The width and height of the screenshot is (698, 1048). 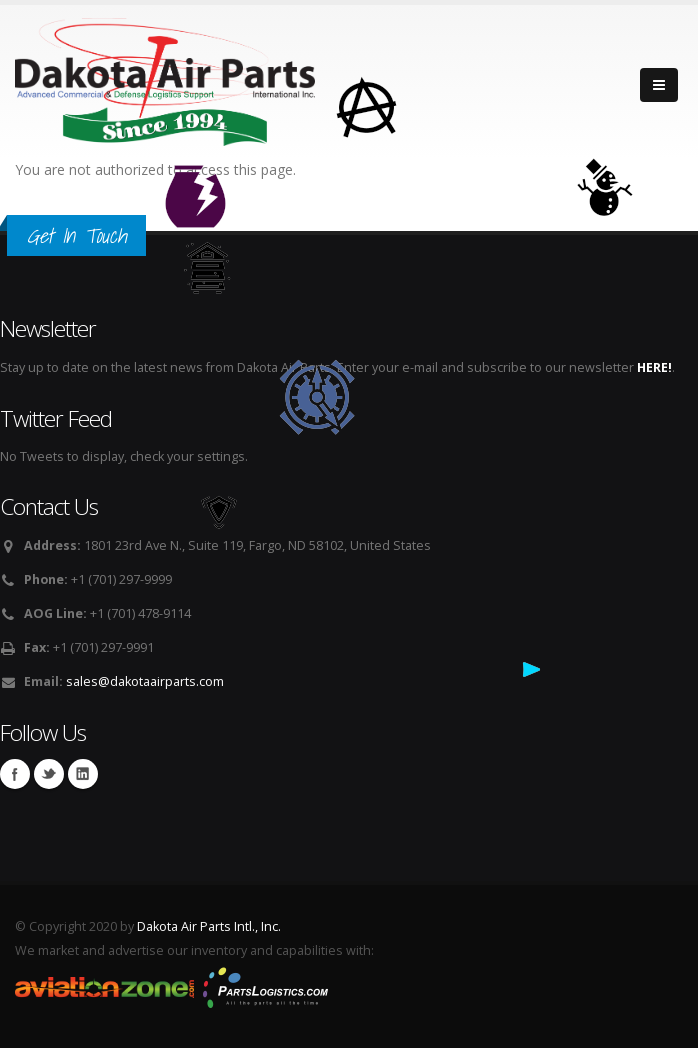 I want to click on access automation or scheduled task settings, so click(x=317, y=397).